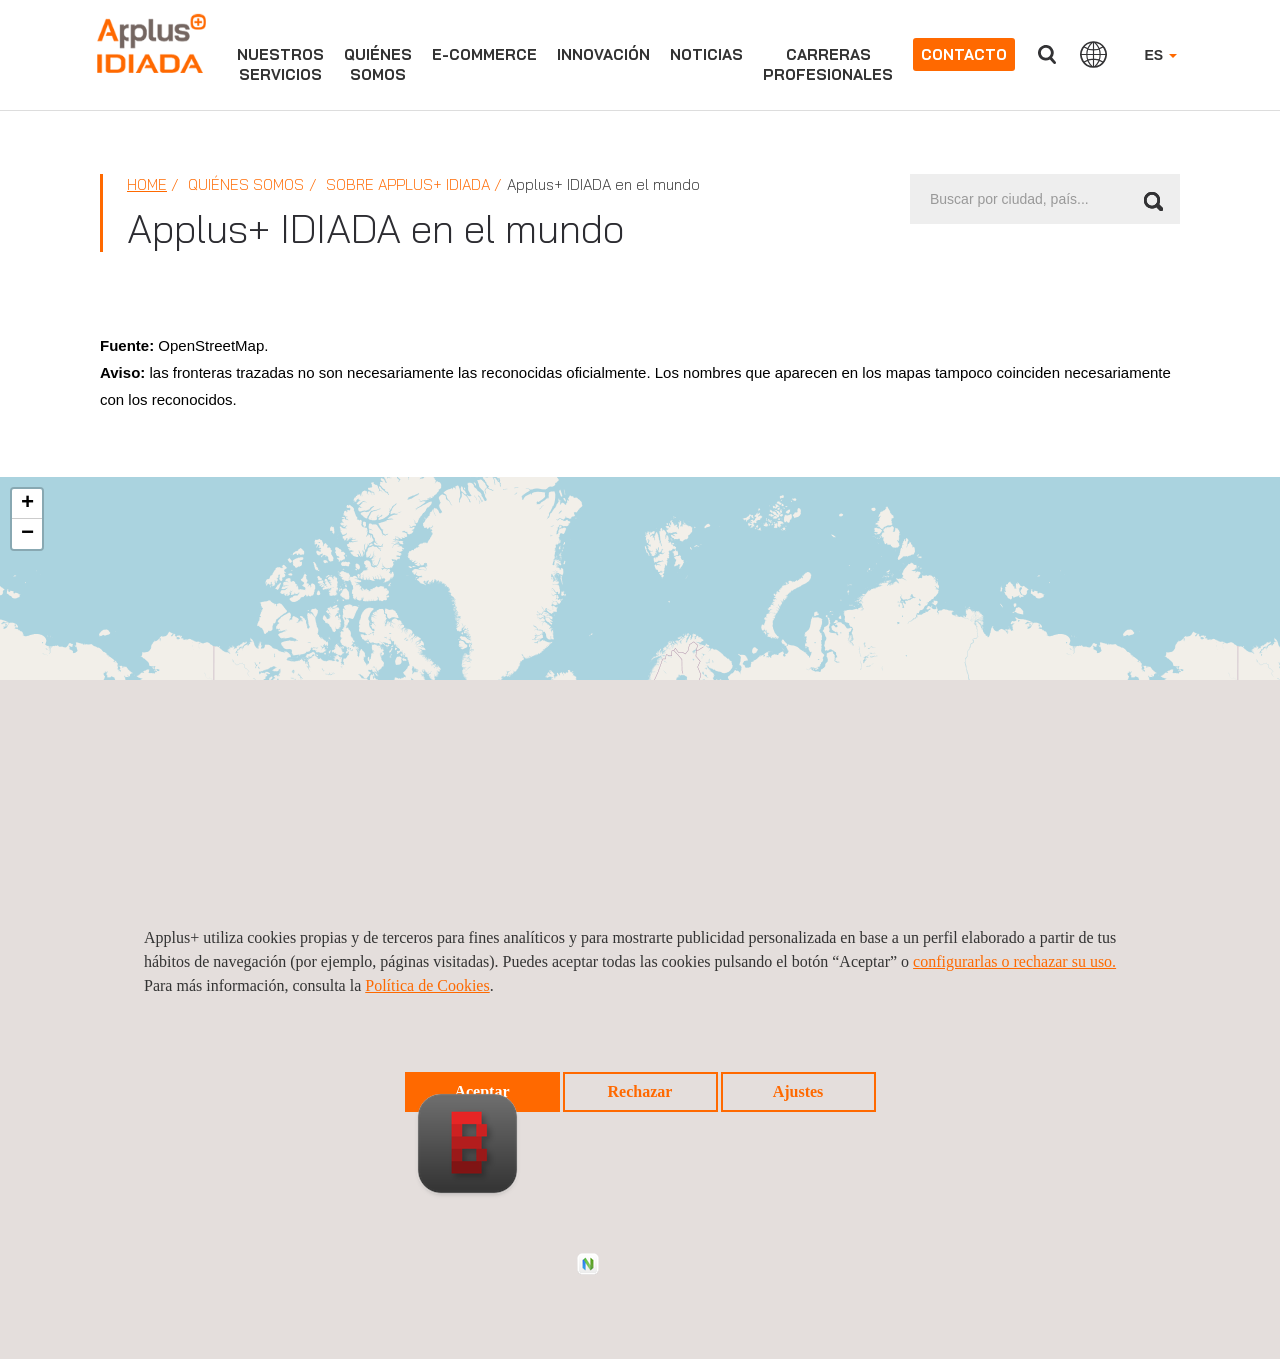  Describe the element at coordinates (467, 1143) in the screenshot. I see `open btop system resource monitor` at that location.